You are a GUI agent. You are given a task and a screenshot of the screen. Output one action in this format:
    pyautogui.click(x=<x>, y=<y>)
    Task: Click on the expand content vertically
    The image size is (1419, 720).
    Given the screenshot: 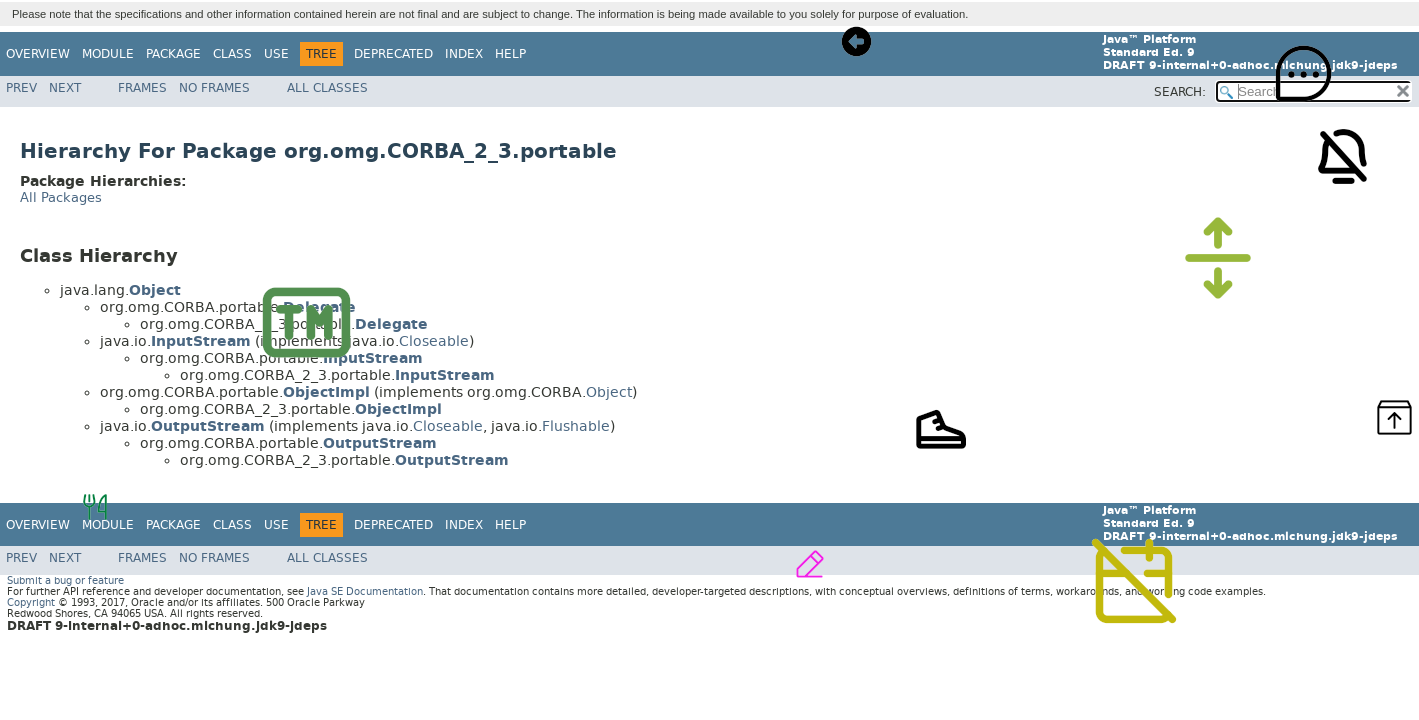 What is the action you would take?
    pyautogui.click(x=1218, y=258)
    